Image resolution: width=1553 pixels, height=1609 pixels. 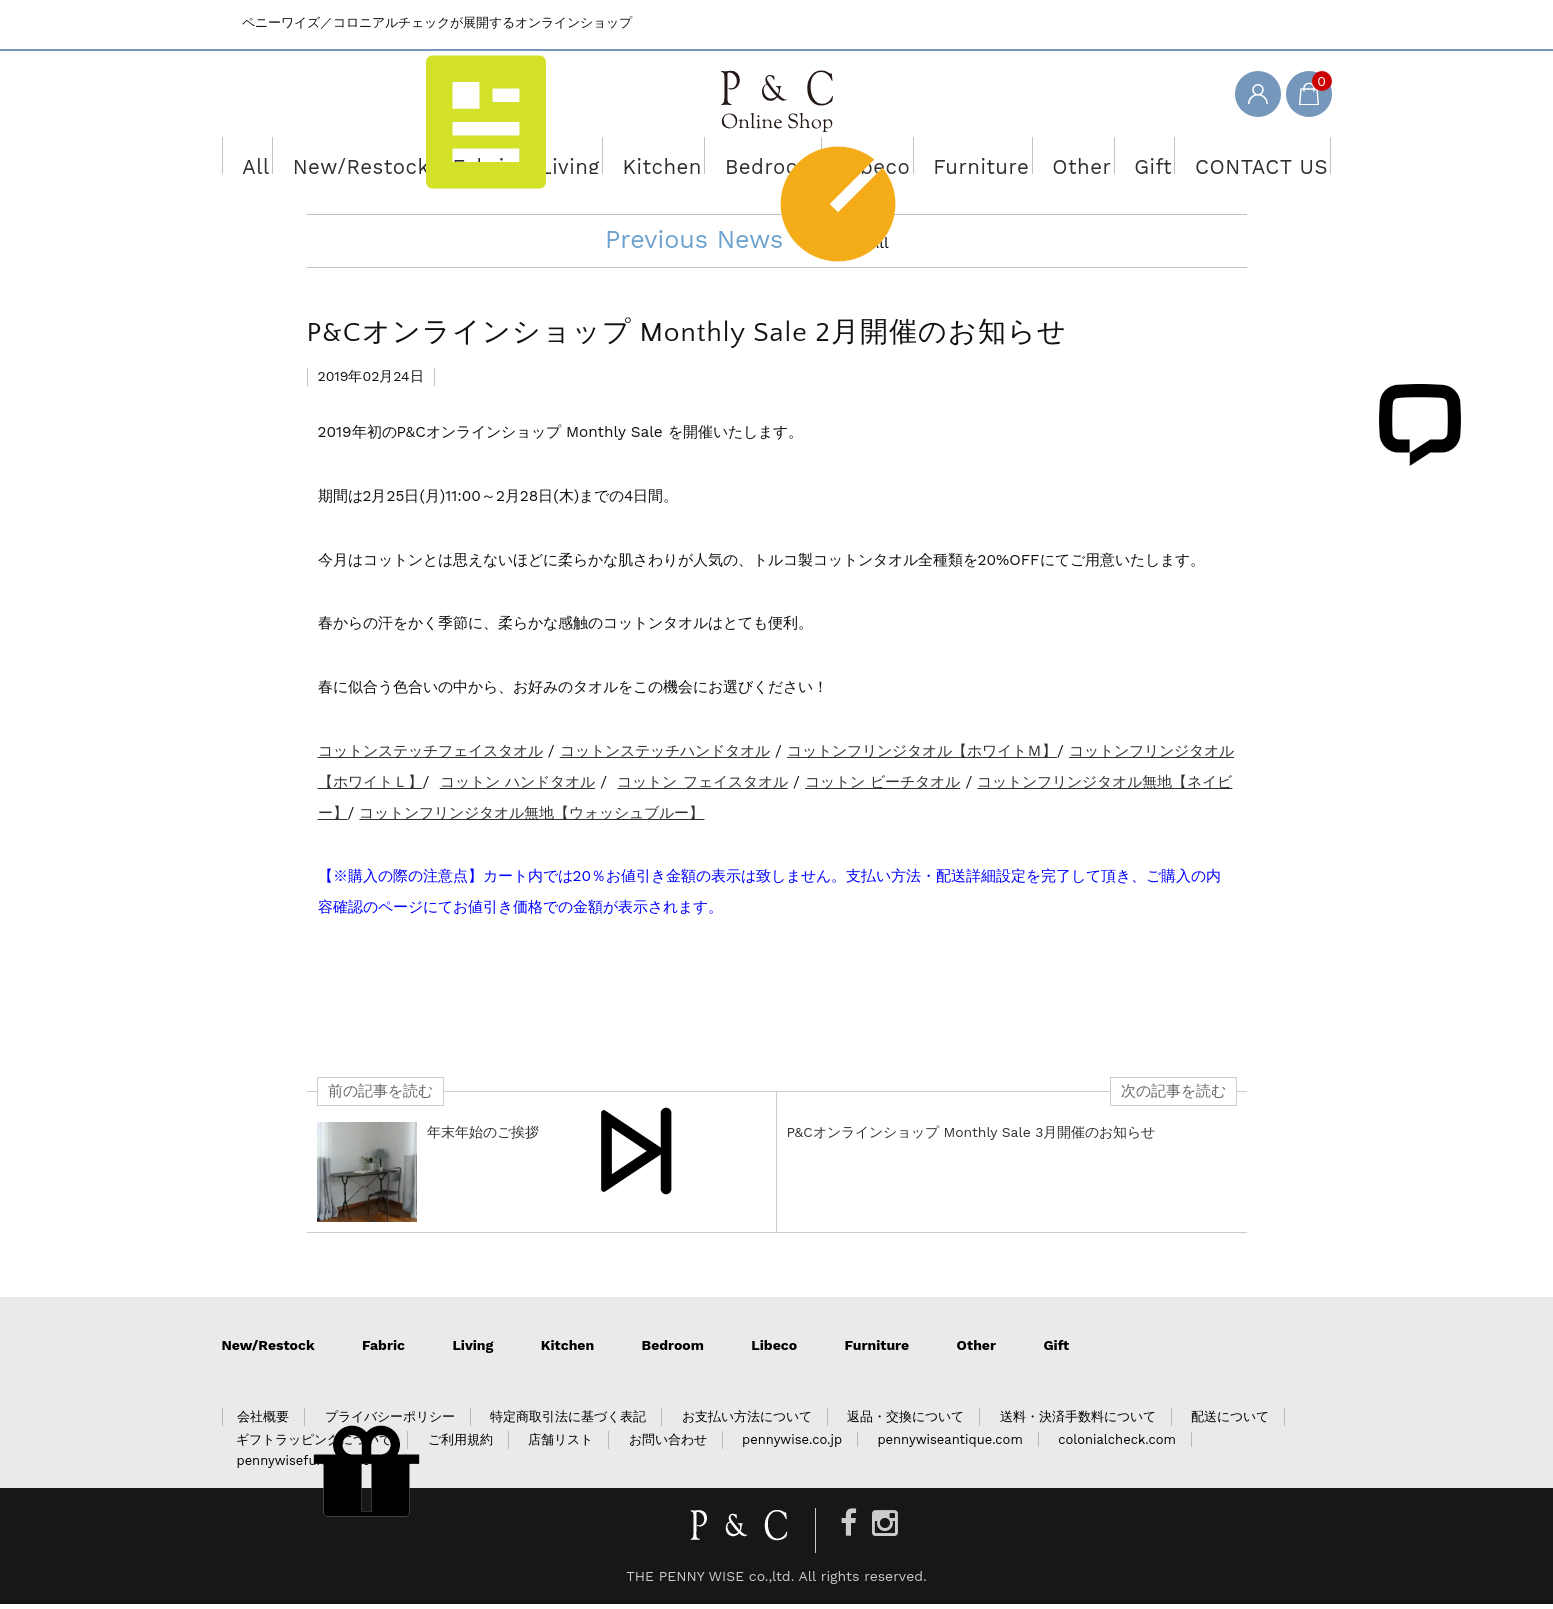 What do you see at coordinates (366, 1473) in the screenshot?
I see `view or redeem a gift` at bounding box center [366, 1473].